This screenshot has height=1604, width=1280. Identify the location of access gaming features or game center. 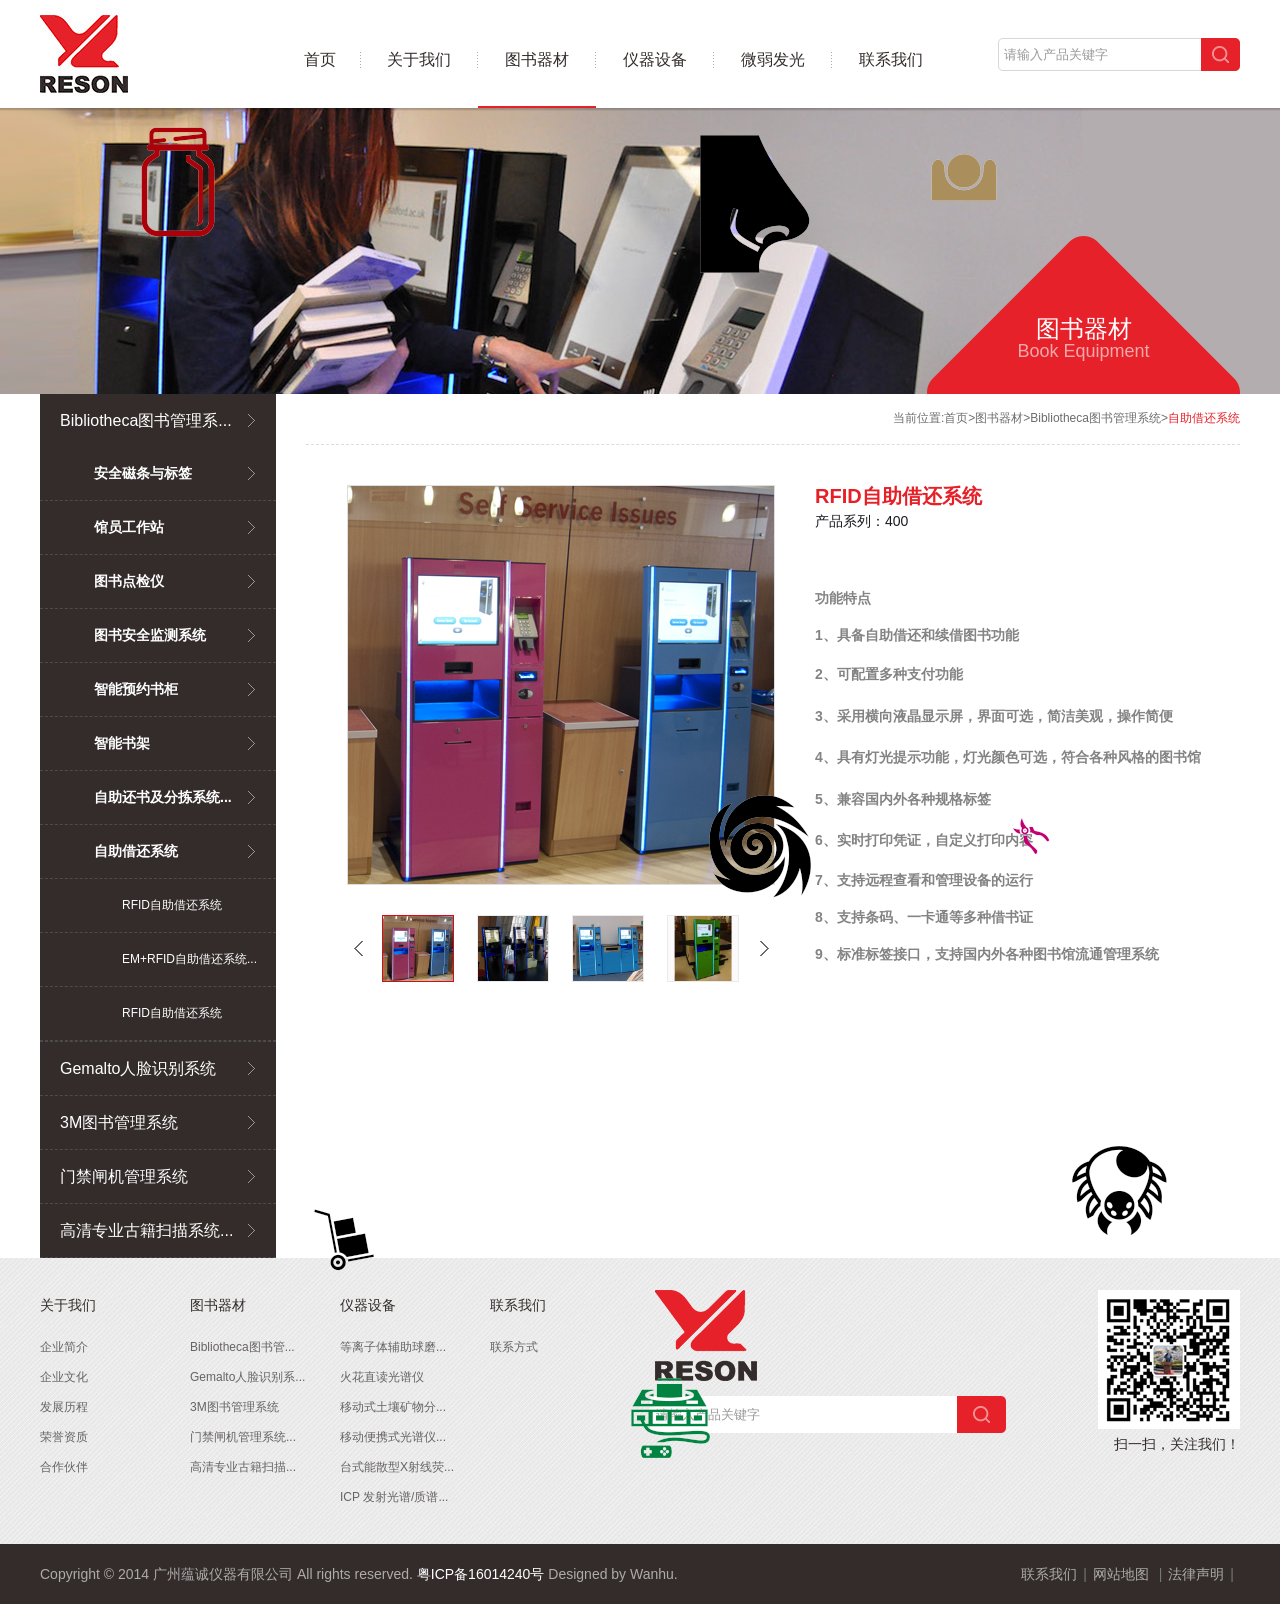
(669, 1416).